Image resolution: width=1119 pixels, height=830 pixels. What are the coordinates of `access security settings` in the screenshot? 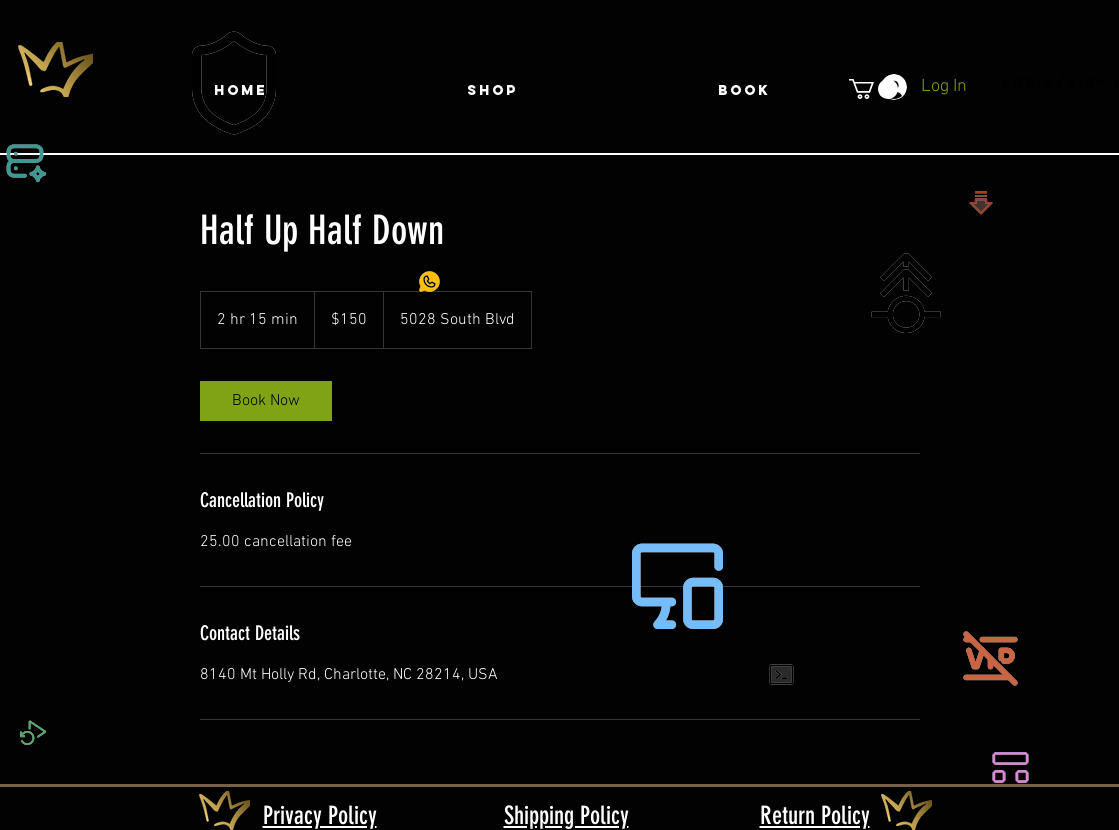 It's located at (234, 83).